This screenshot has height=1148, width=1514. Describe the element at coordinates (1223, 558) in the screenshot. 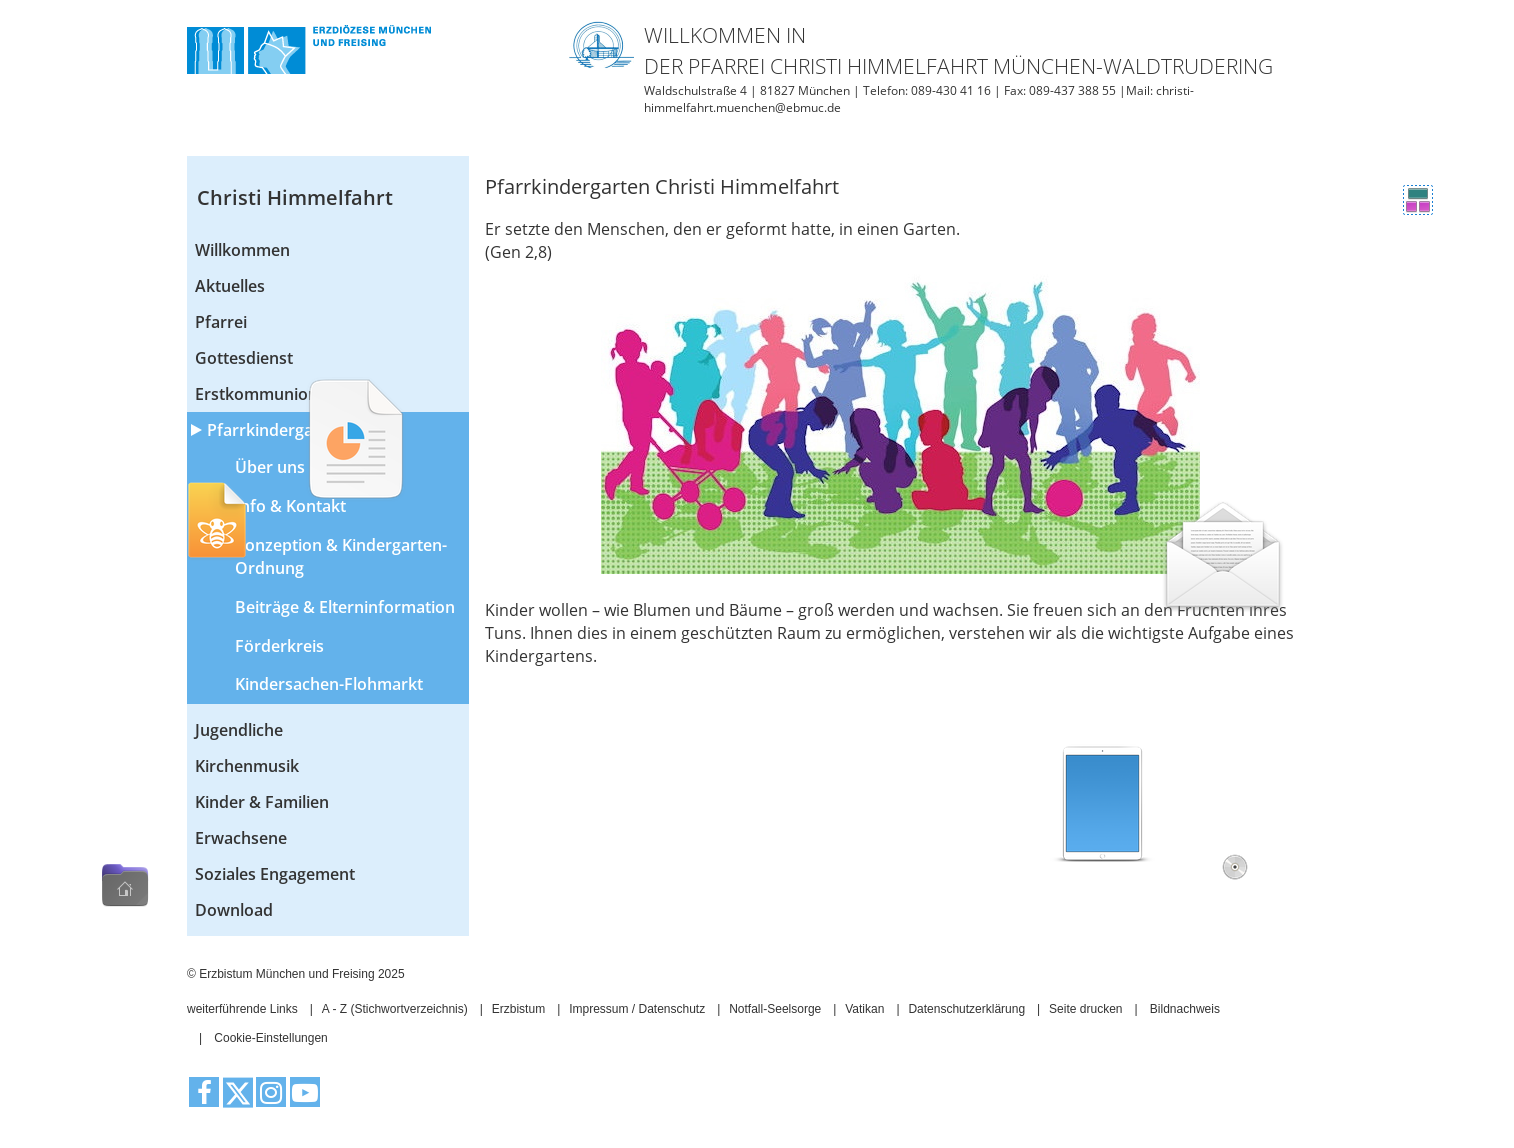

I see `open mail or email application` at that location.